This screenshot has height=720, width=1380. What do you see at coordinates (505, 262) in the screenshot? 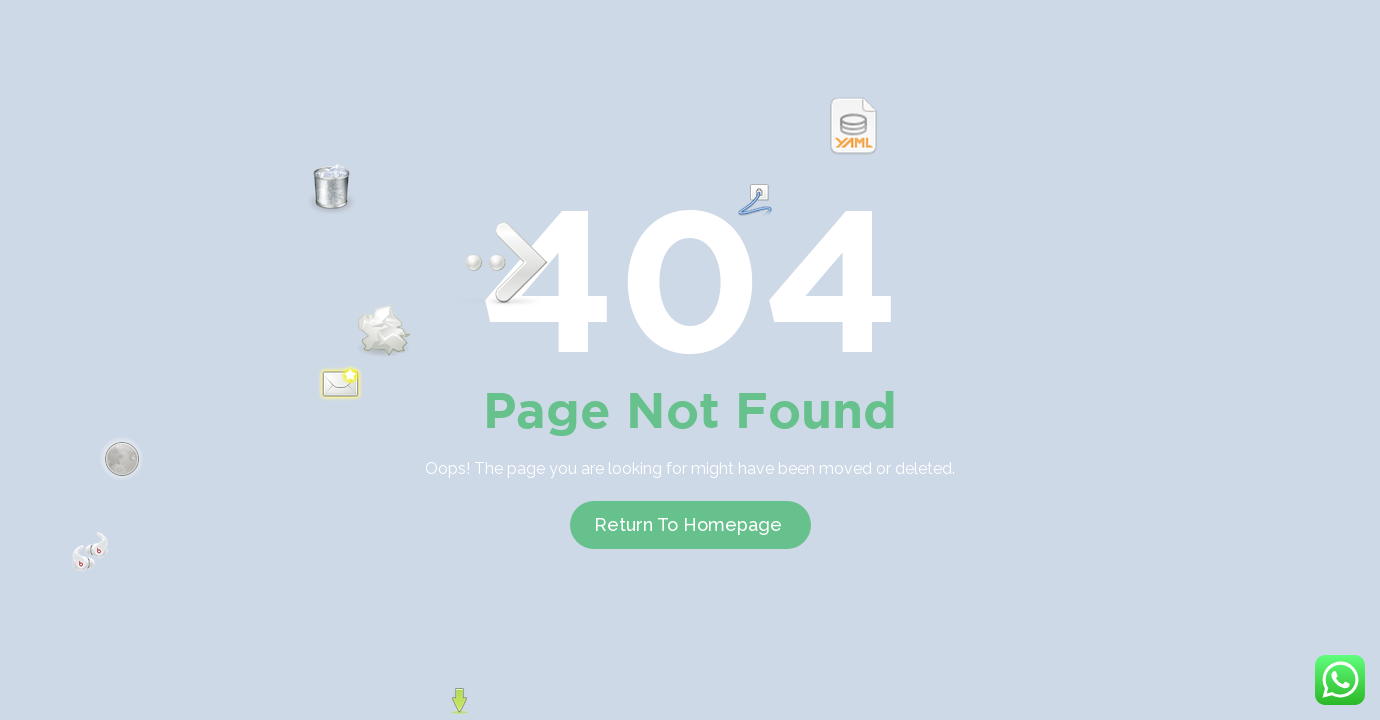
I see `go back to the previous screen or page` at bounding box center [505, 262].